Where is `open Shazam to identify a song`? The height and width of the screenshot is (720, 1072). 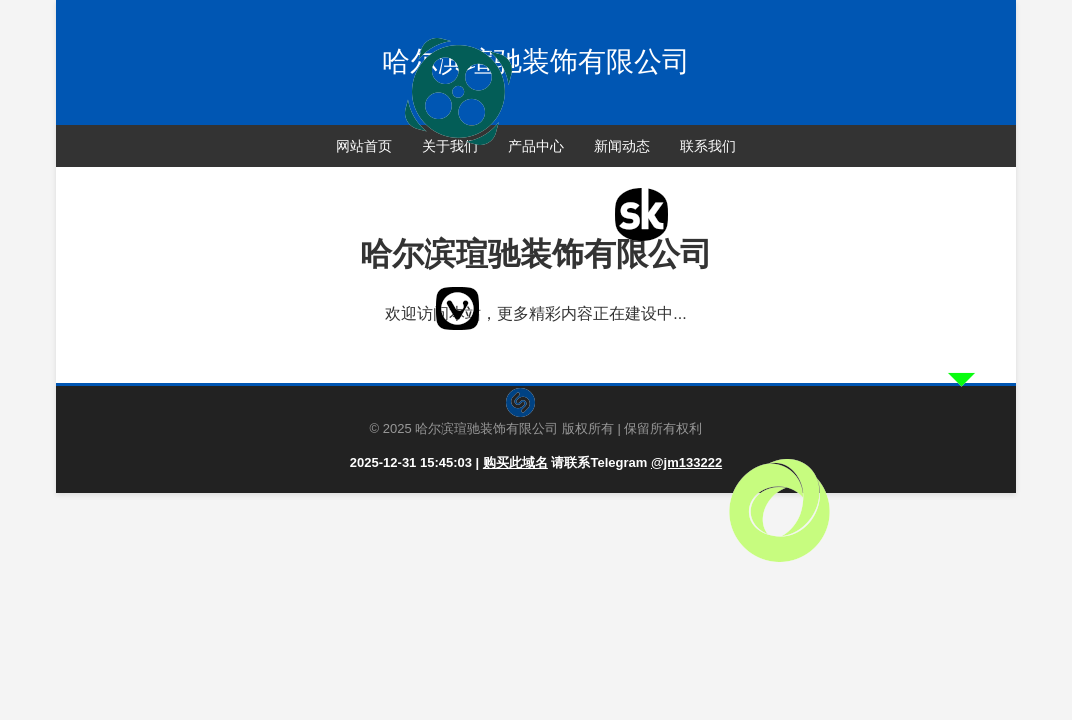 open Shazam to identify a song is located at coordinates (520, 402).